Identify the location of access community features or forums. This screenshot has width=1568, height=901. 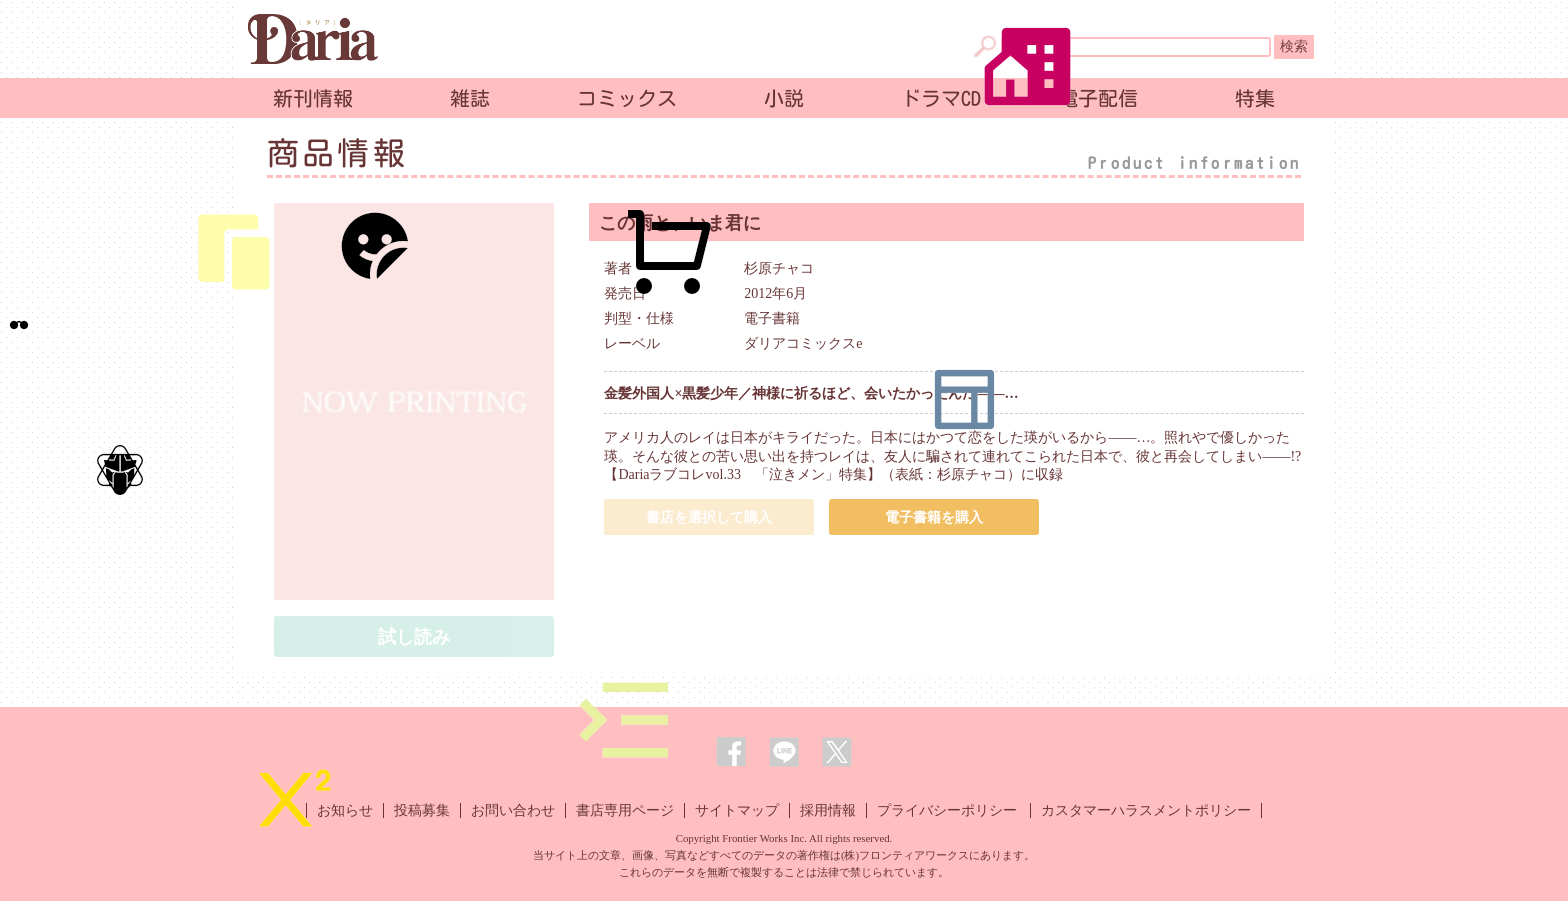
(1027, 66).